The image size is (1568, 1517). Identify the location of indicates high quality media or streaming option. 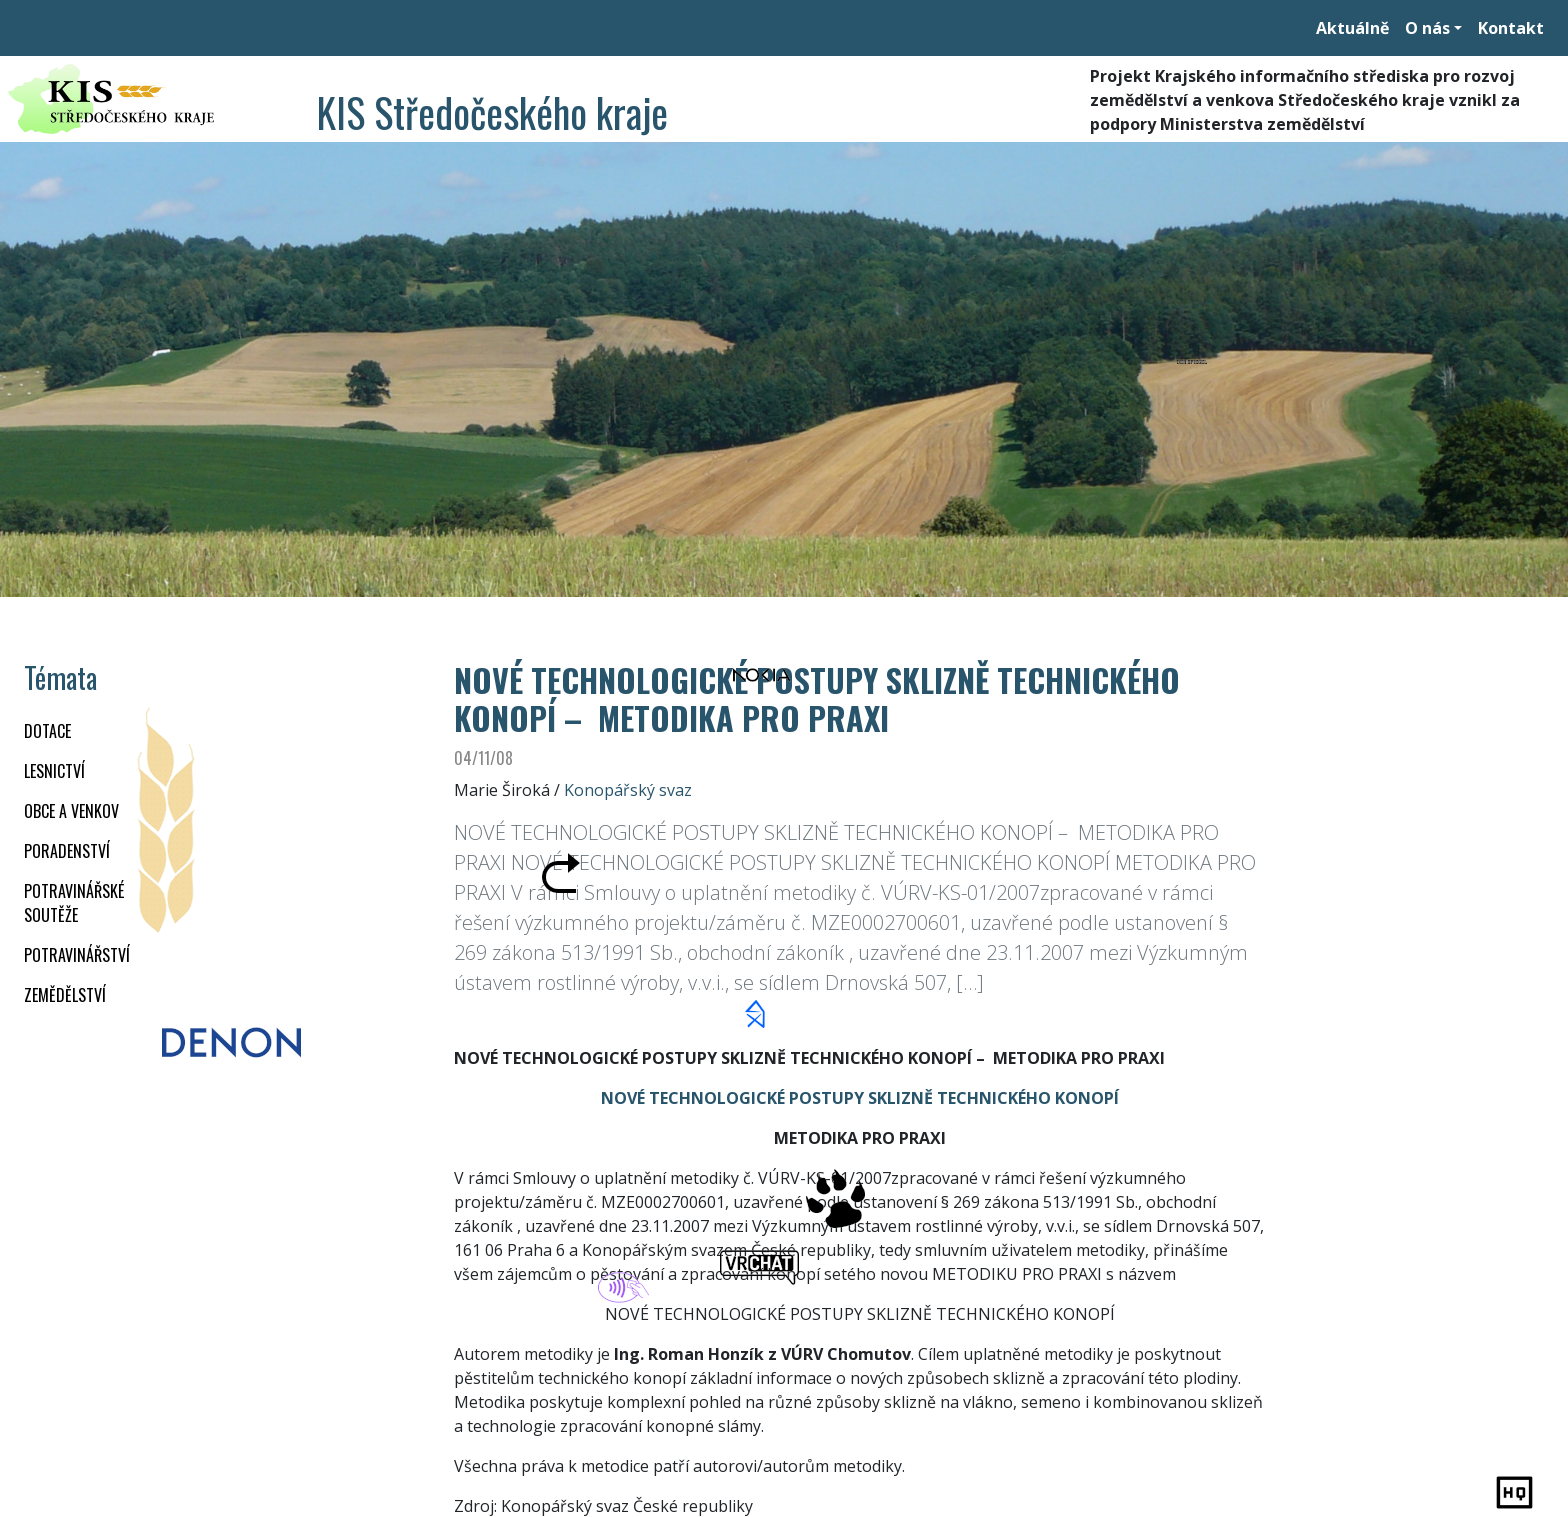
(1514, 1492).